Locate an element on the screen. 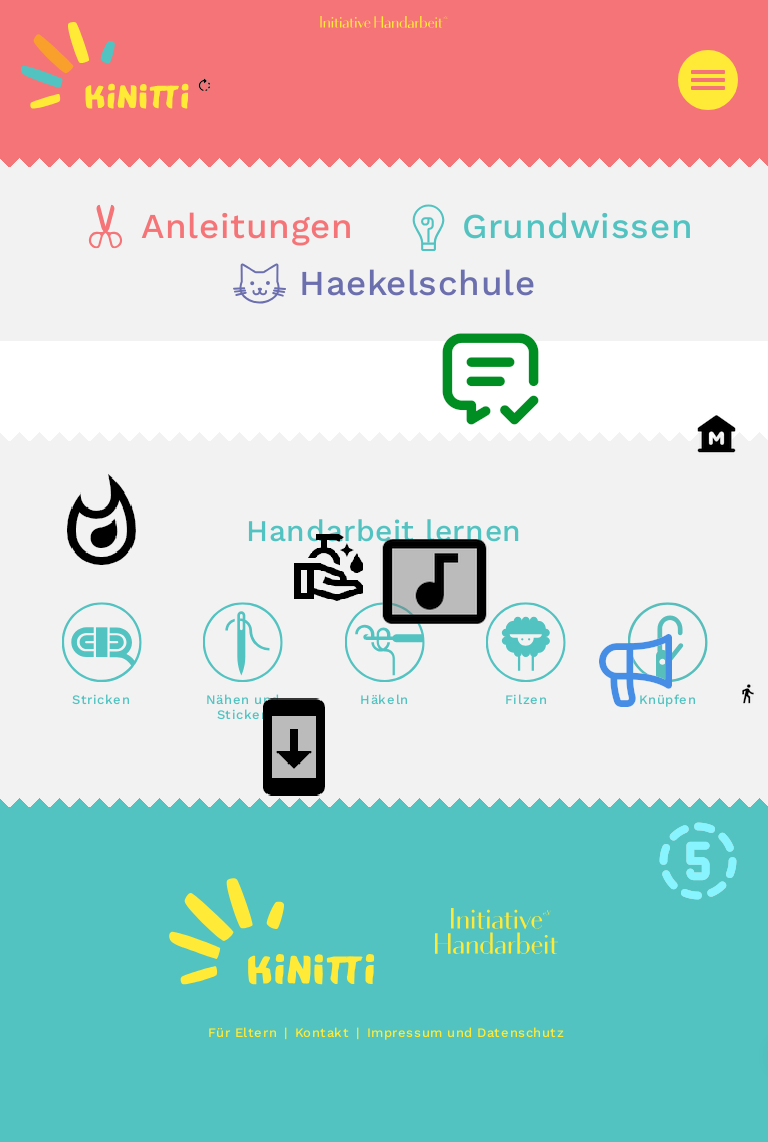 This screenshot has width=768, height=1142. message sent successfully is located at coordinates (490, 376).